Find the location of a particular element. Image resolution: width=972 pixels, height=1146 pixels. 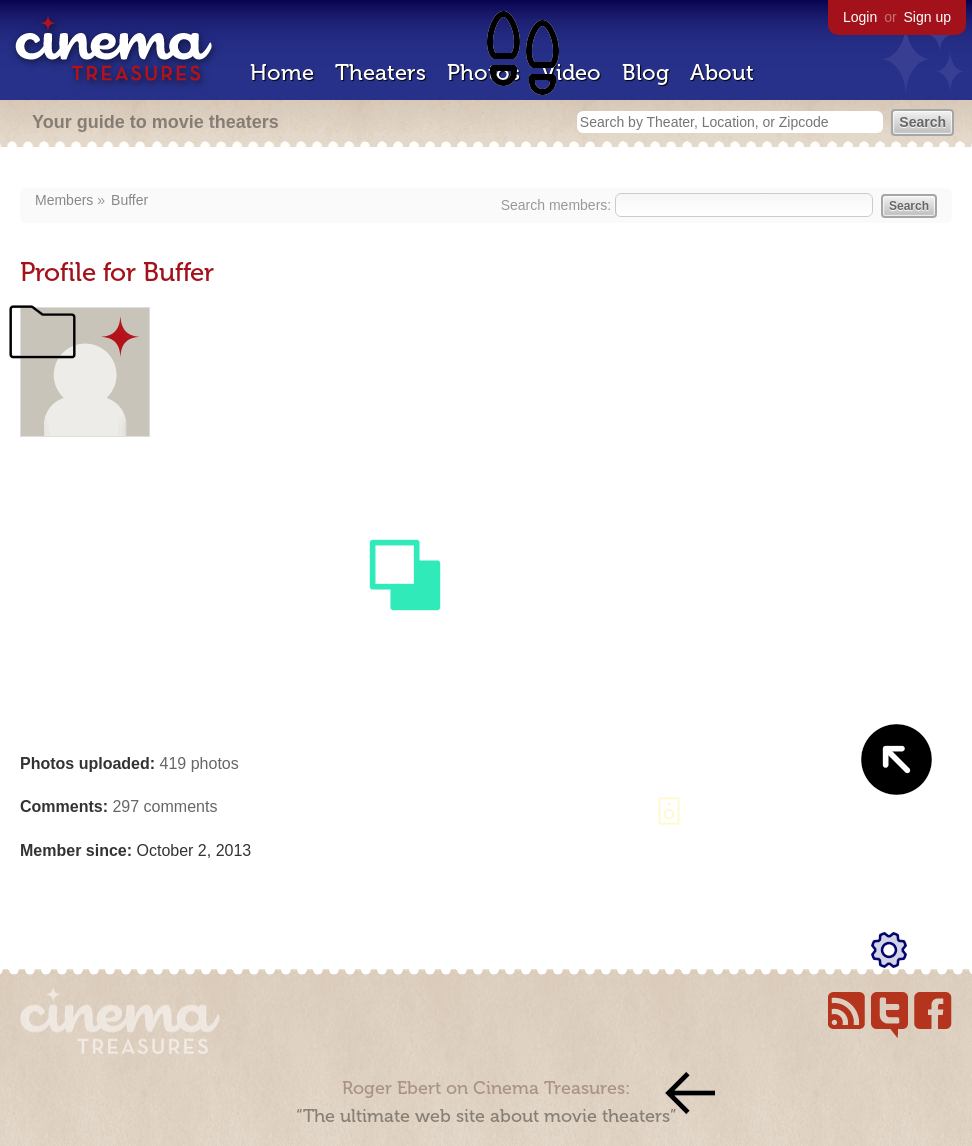

view walking directions or pedestrian route is located at coordinates (523, 53).